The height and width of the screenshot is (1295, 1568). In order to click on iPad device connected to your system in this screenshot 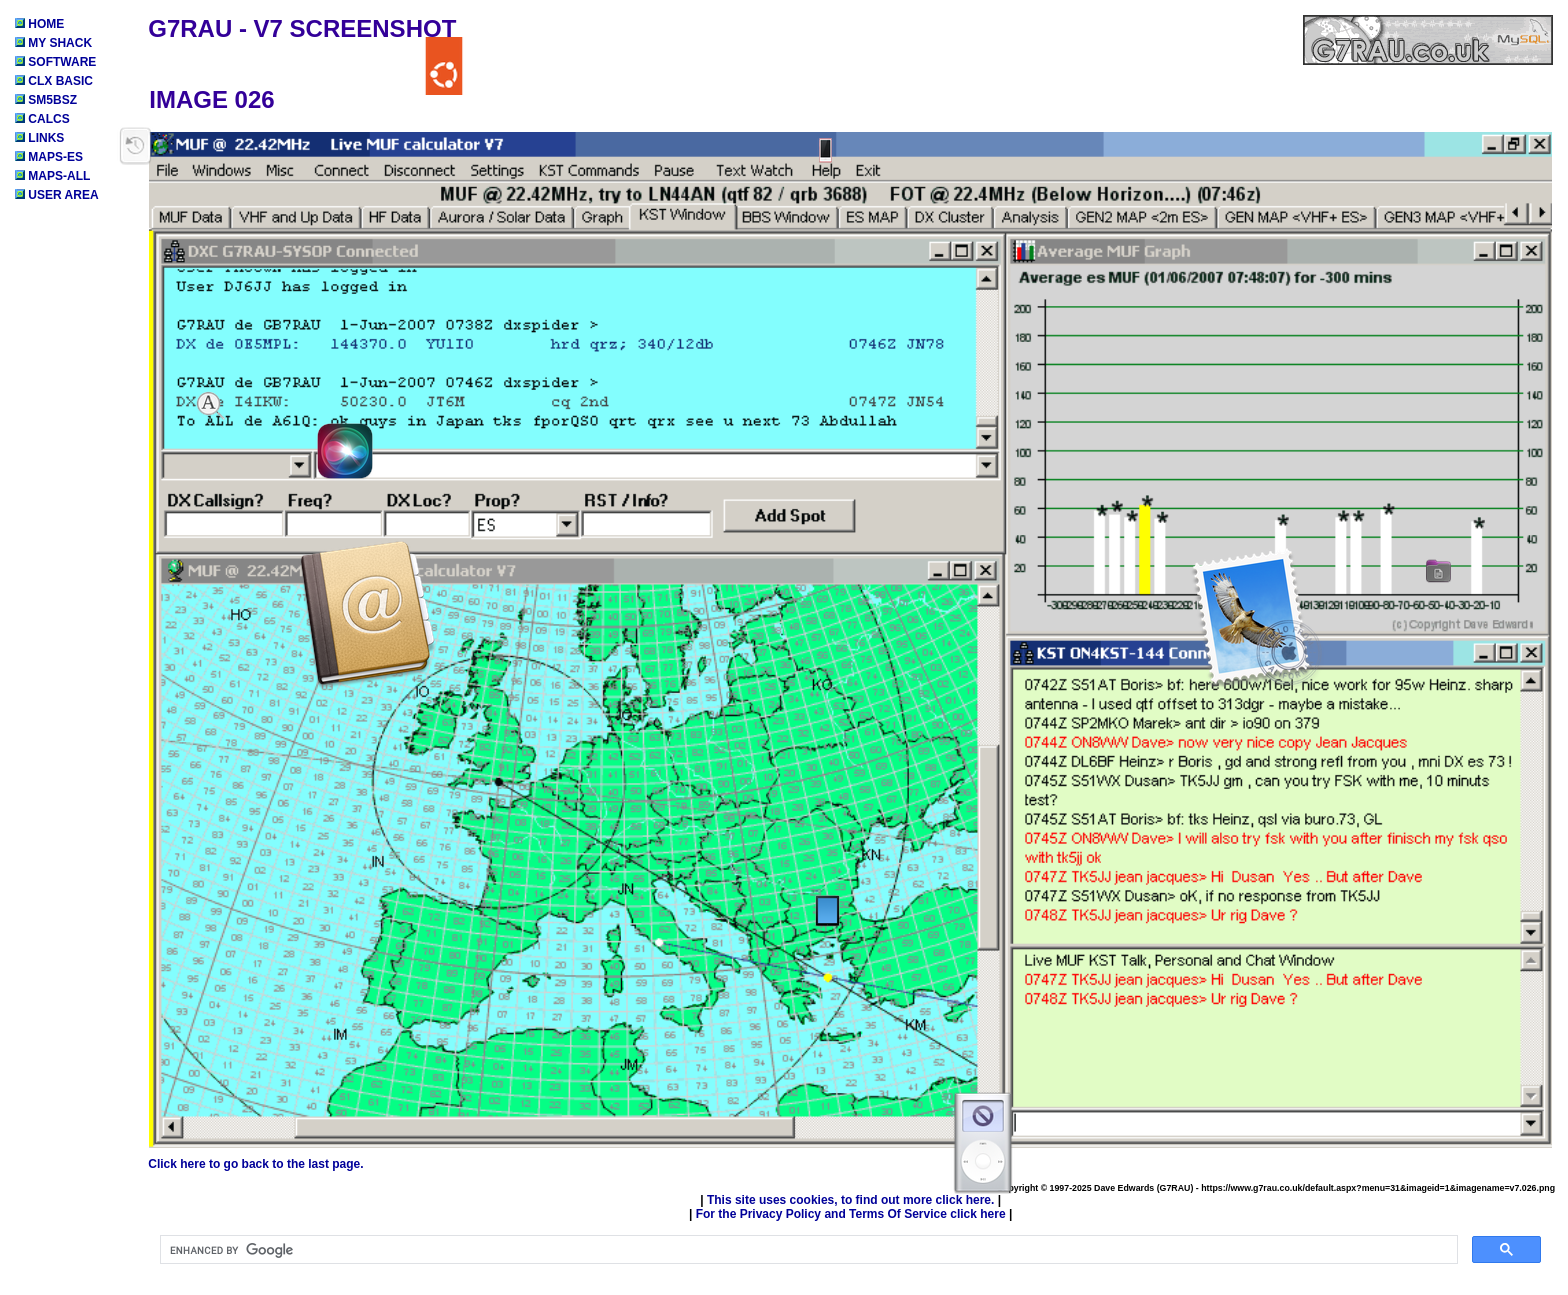, I will do `click(827, 910)`.